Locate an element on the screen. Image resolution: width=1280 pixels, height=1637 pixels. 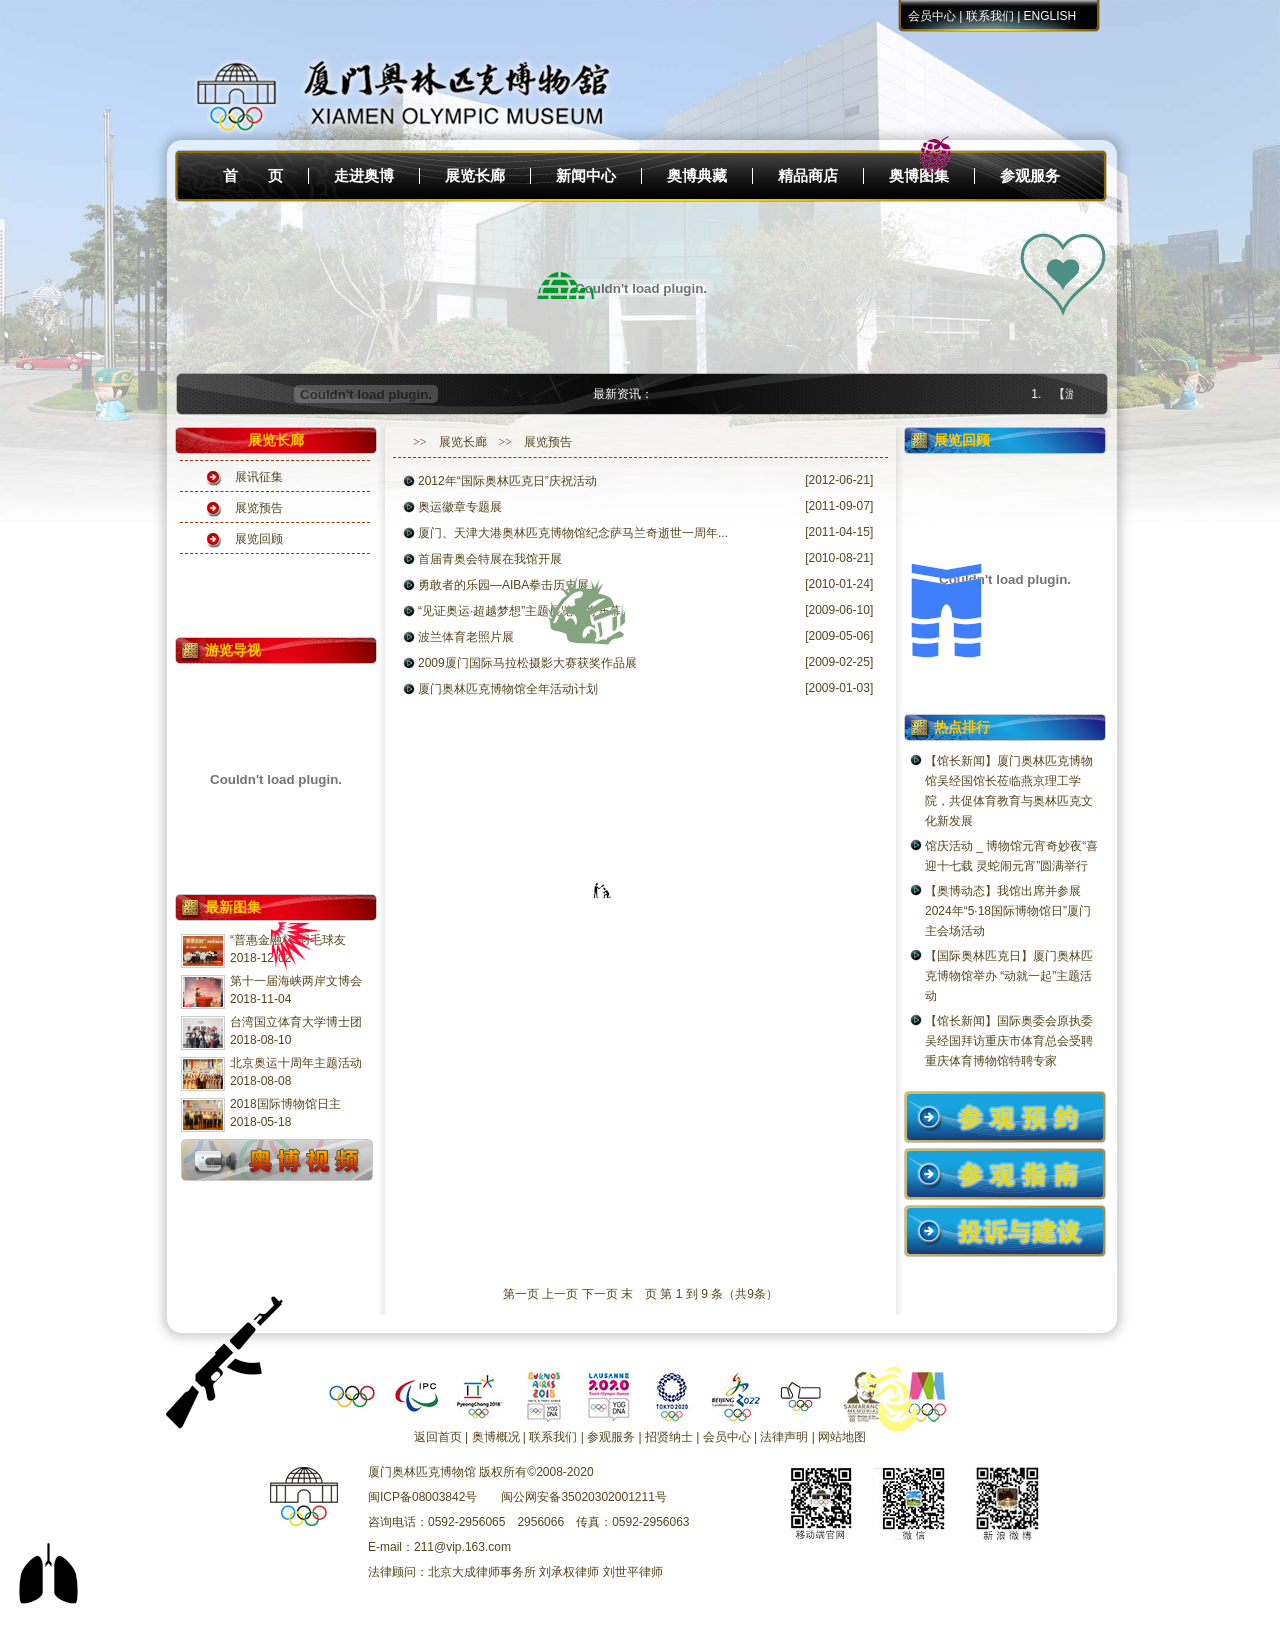
winter or arctic themed content is located at coordinates (565, 285).